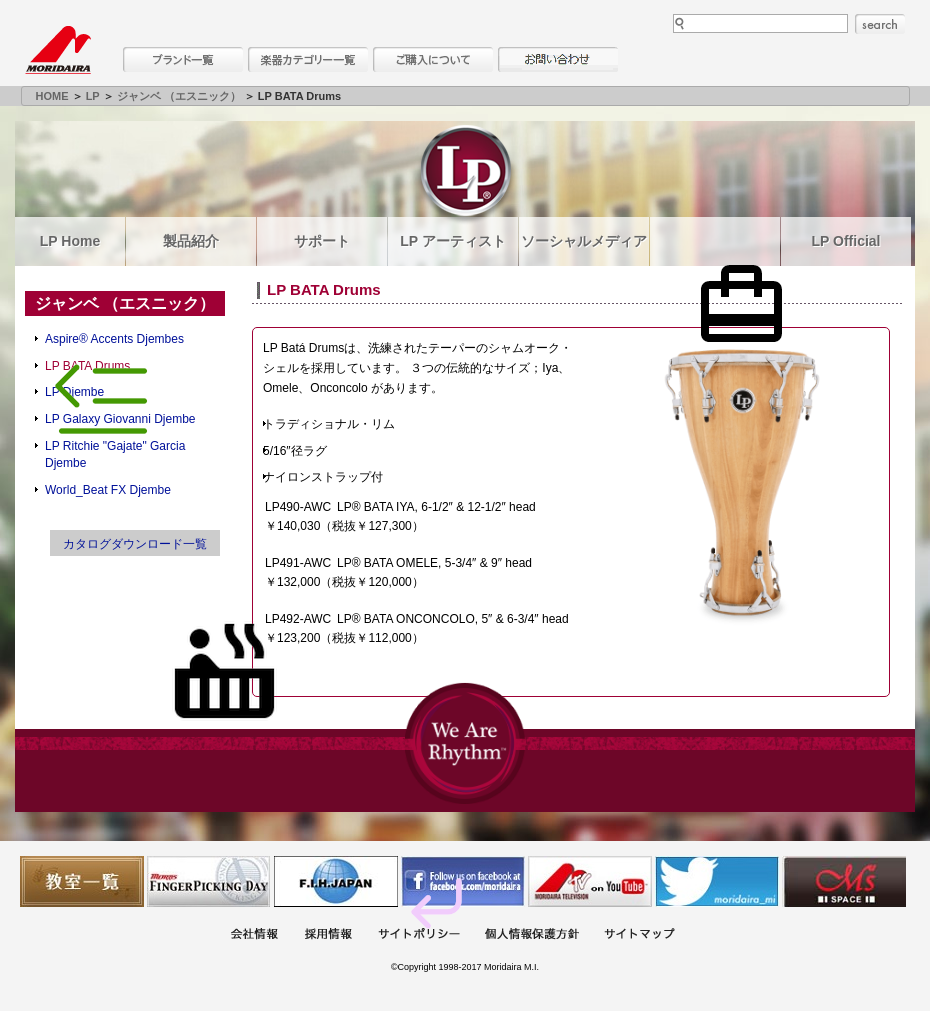 Image resolution: width=930 pixels, height=1011 pixels. I want to click on access travel documents or boarding passes, so click(741, 305).